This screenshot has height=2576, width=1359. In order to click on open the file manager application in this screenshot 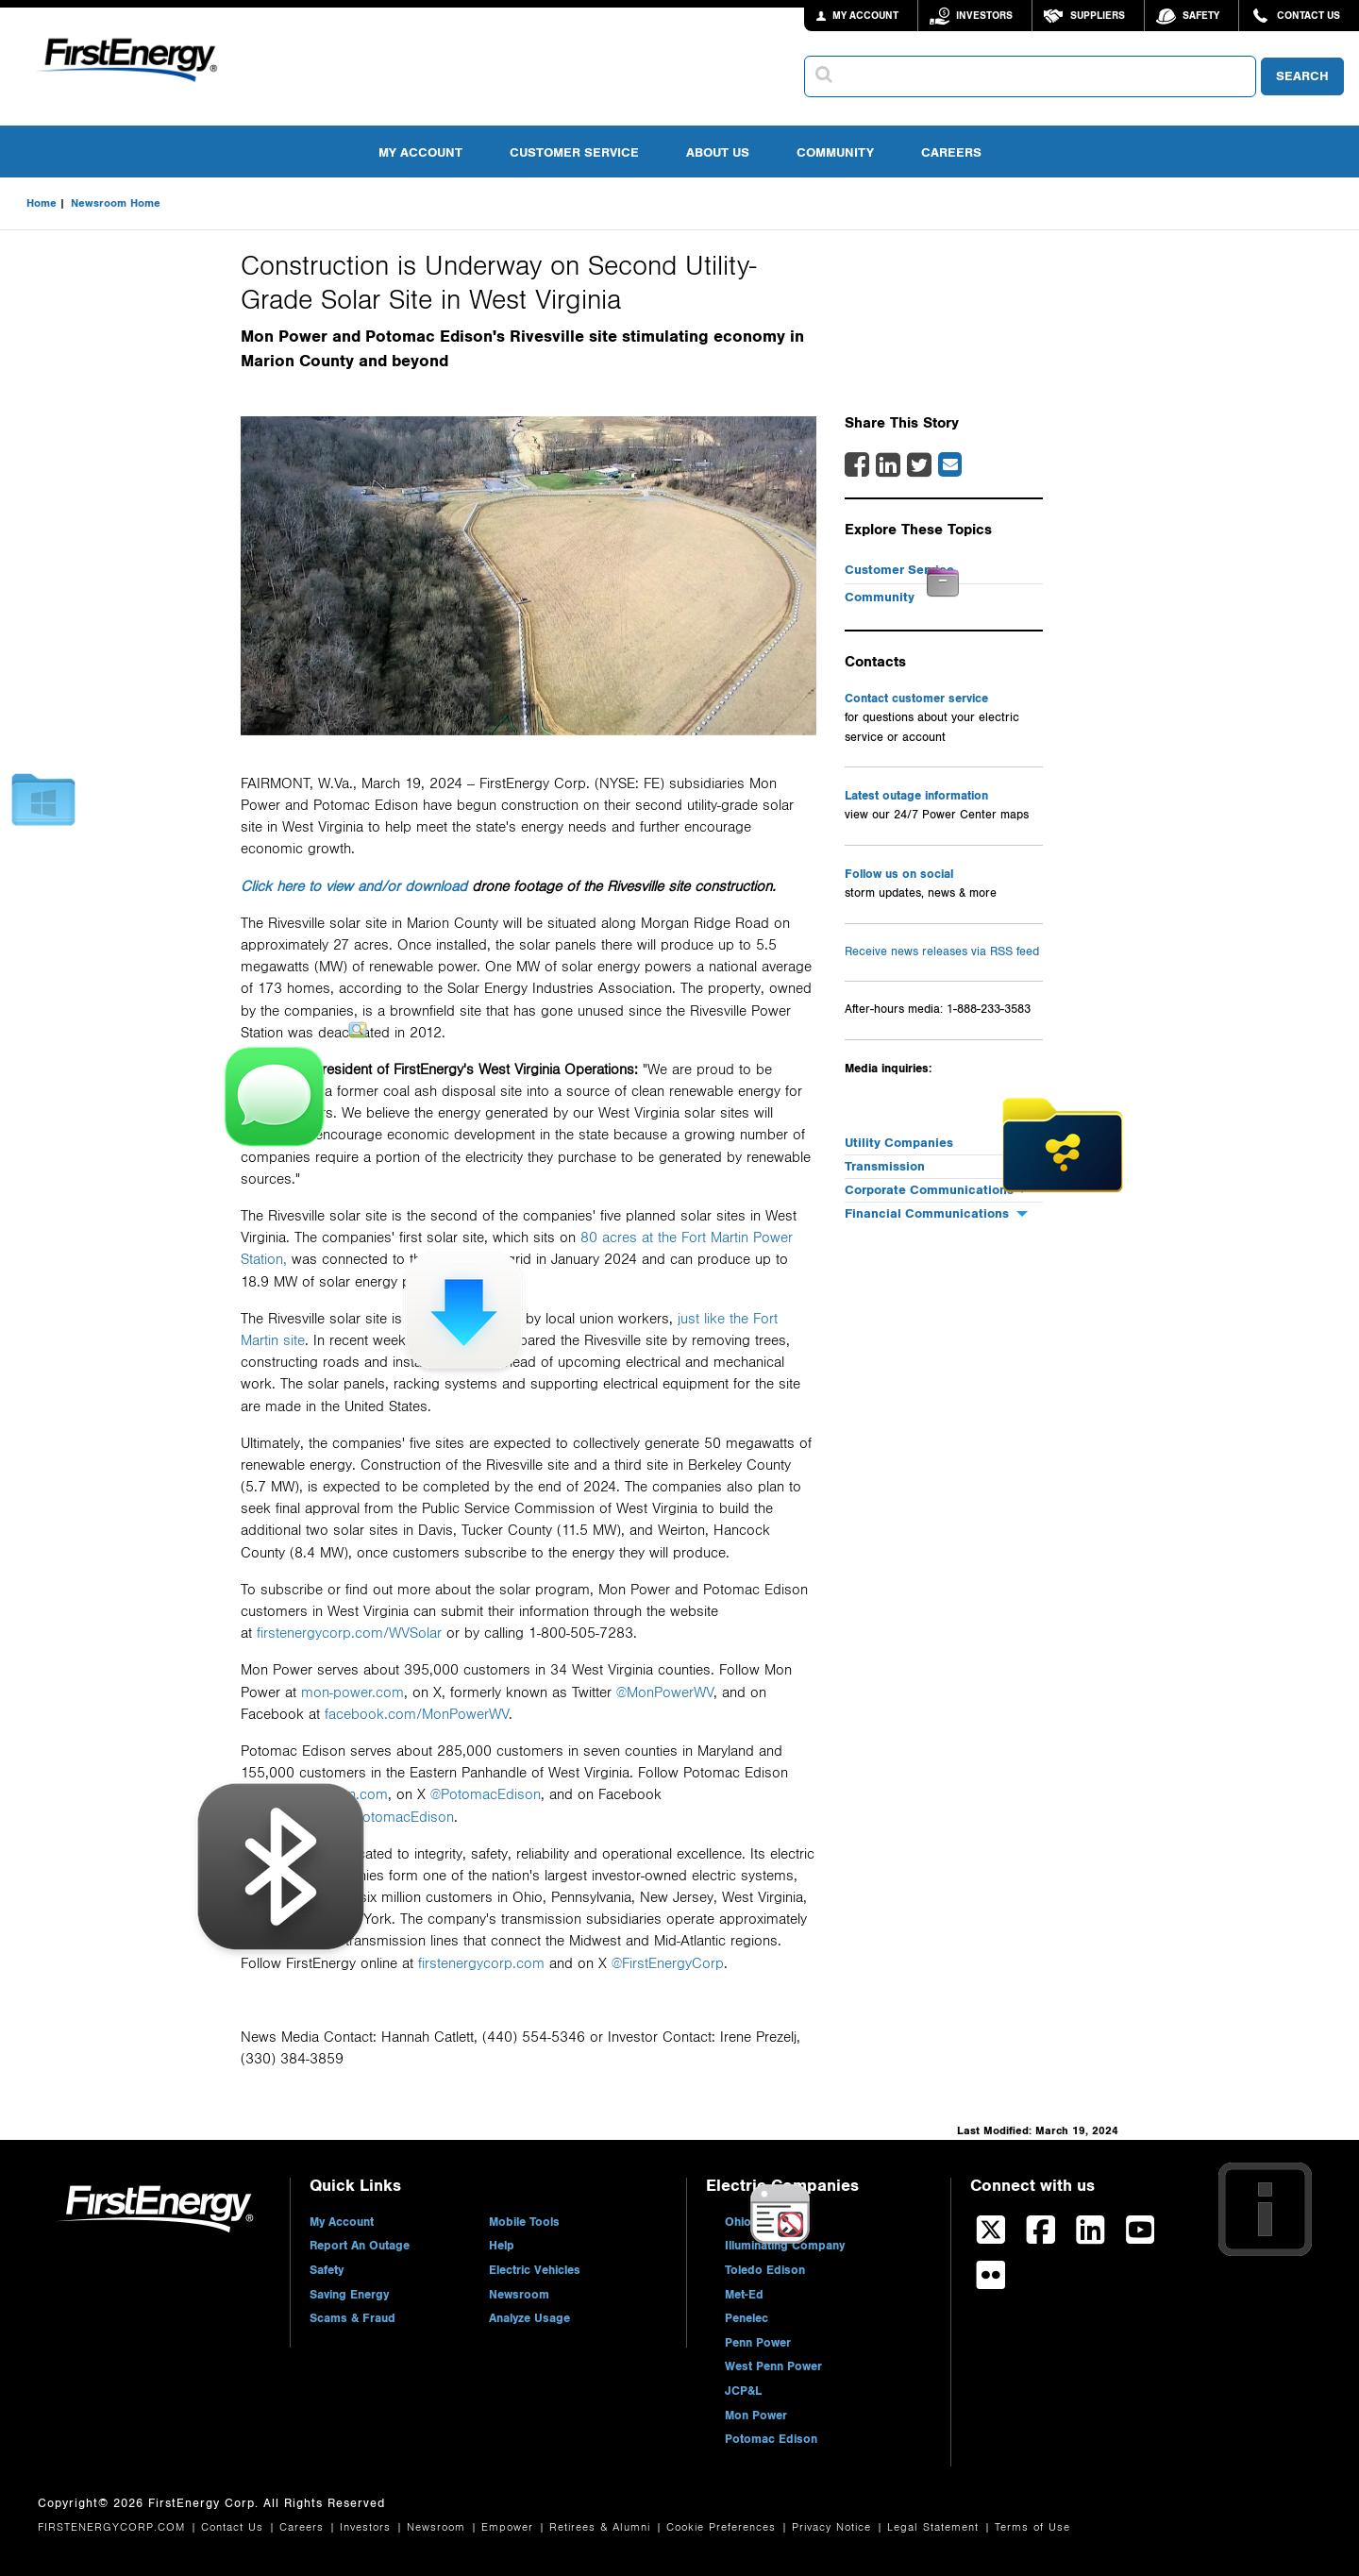, I will do `click(943, 581)`.